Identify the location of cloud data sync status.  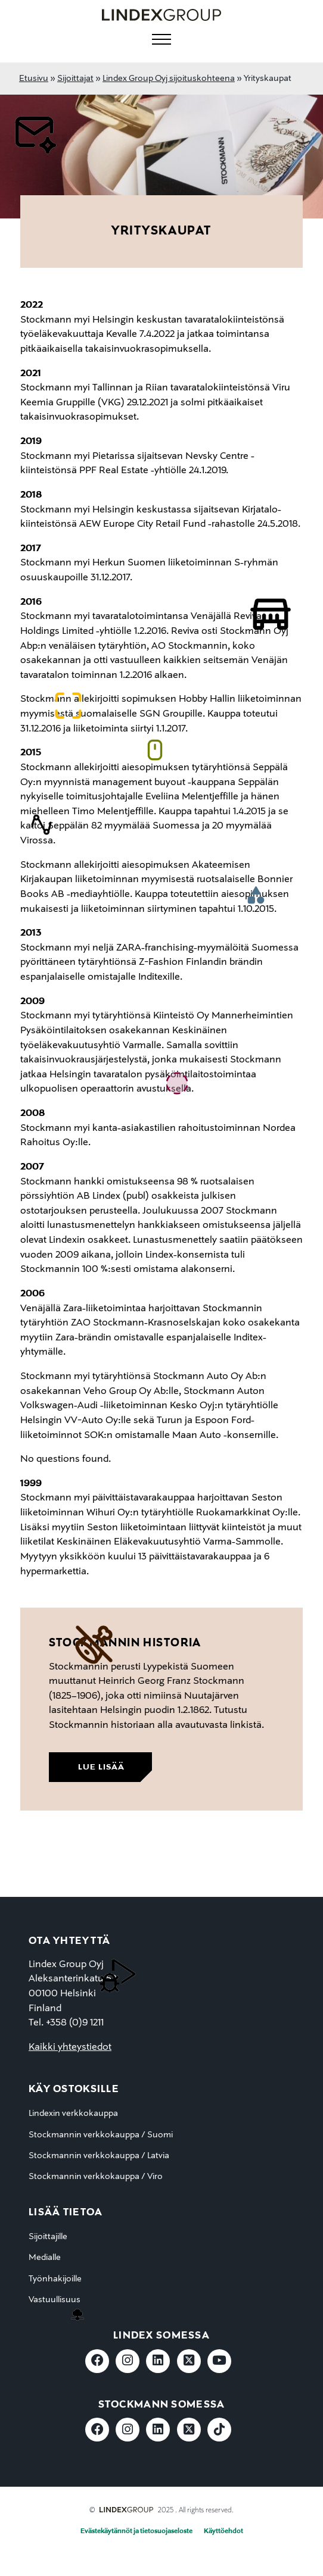
(77, 2315).